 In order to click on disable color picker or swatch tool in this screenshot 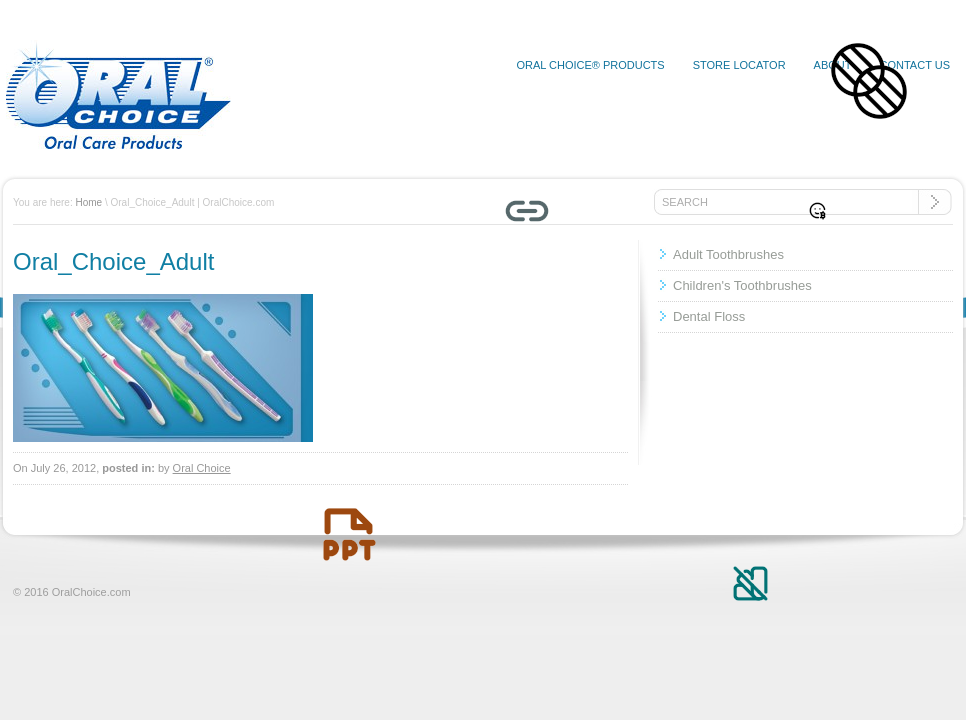, I will do `click(750, 583)`.